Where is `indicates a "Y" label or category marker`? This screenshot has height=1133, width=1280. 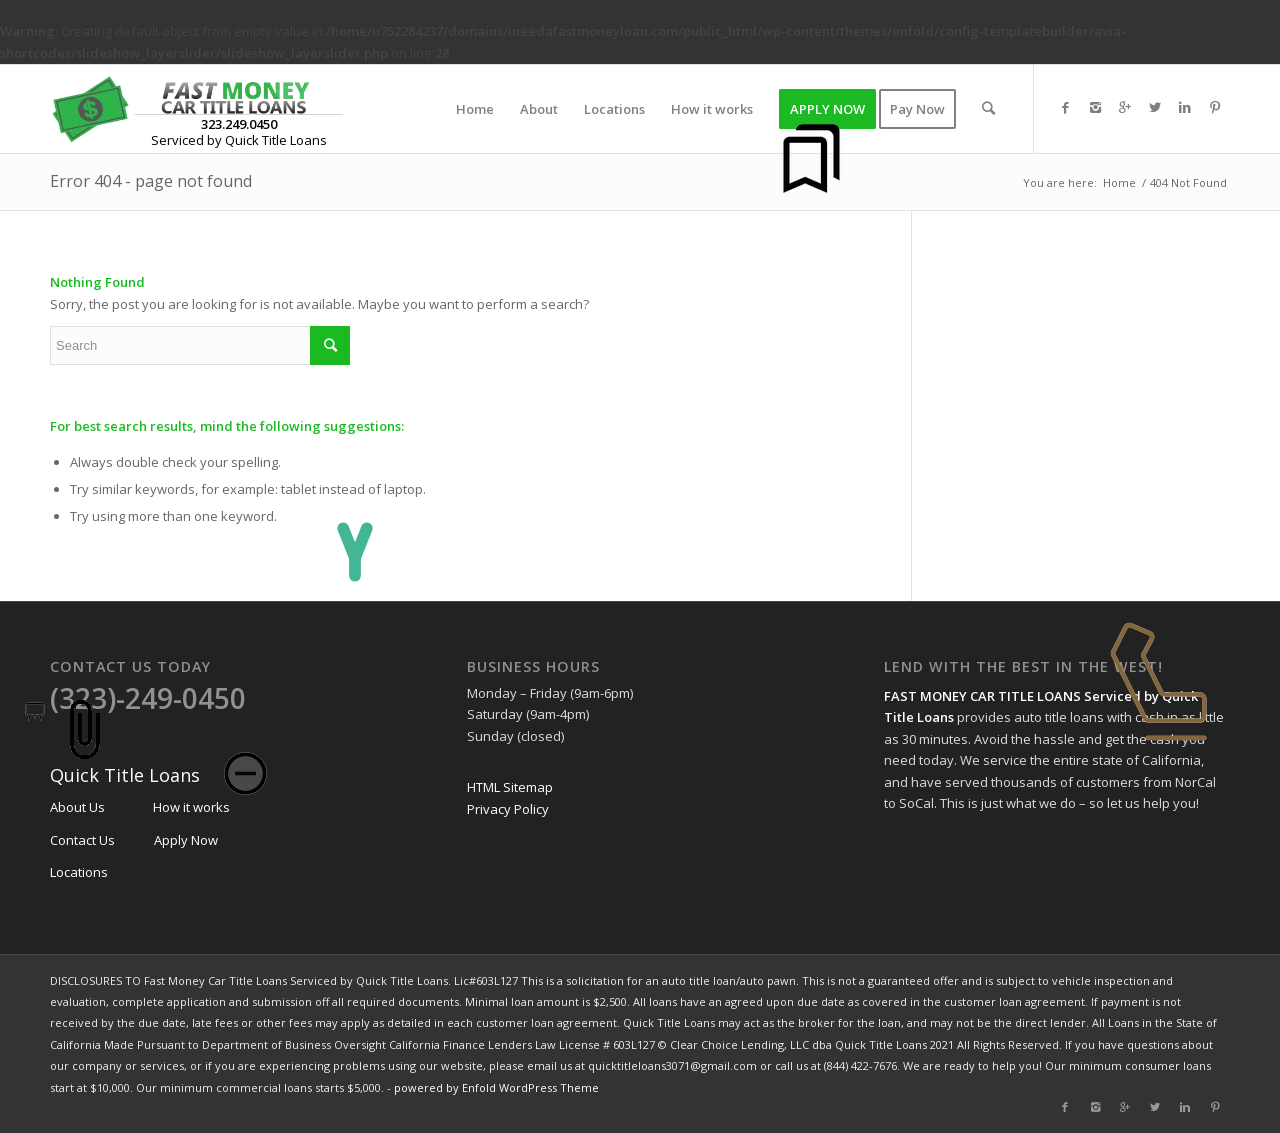 indicates a "Y" label or category marker is located at coordinates (355, 552).